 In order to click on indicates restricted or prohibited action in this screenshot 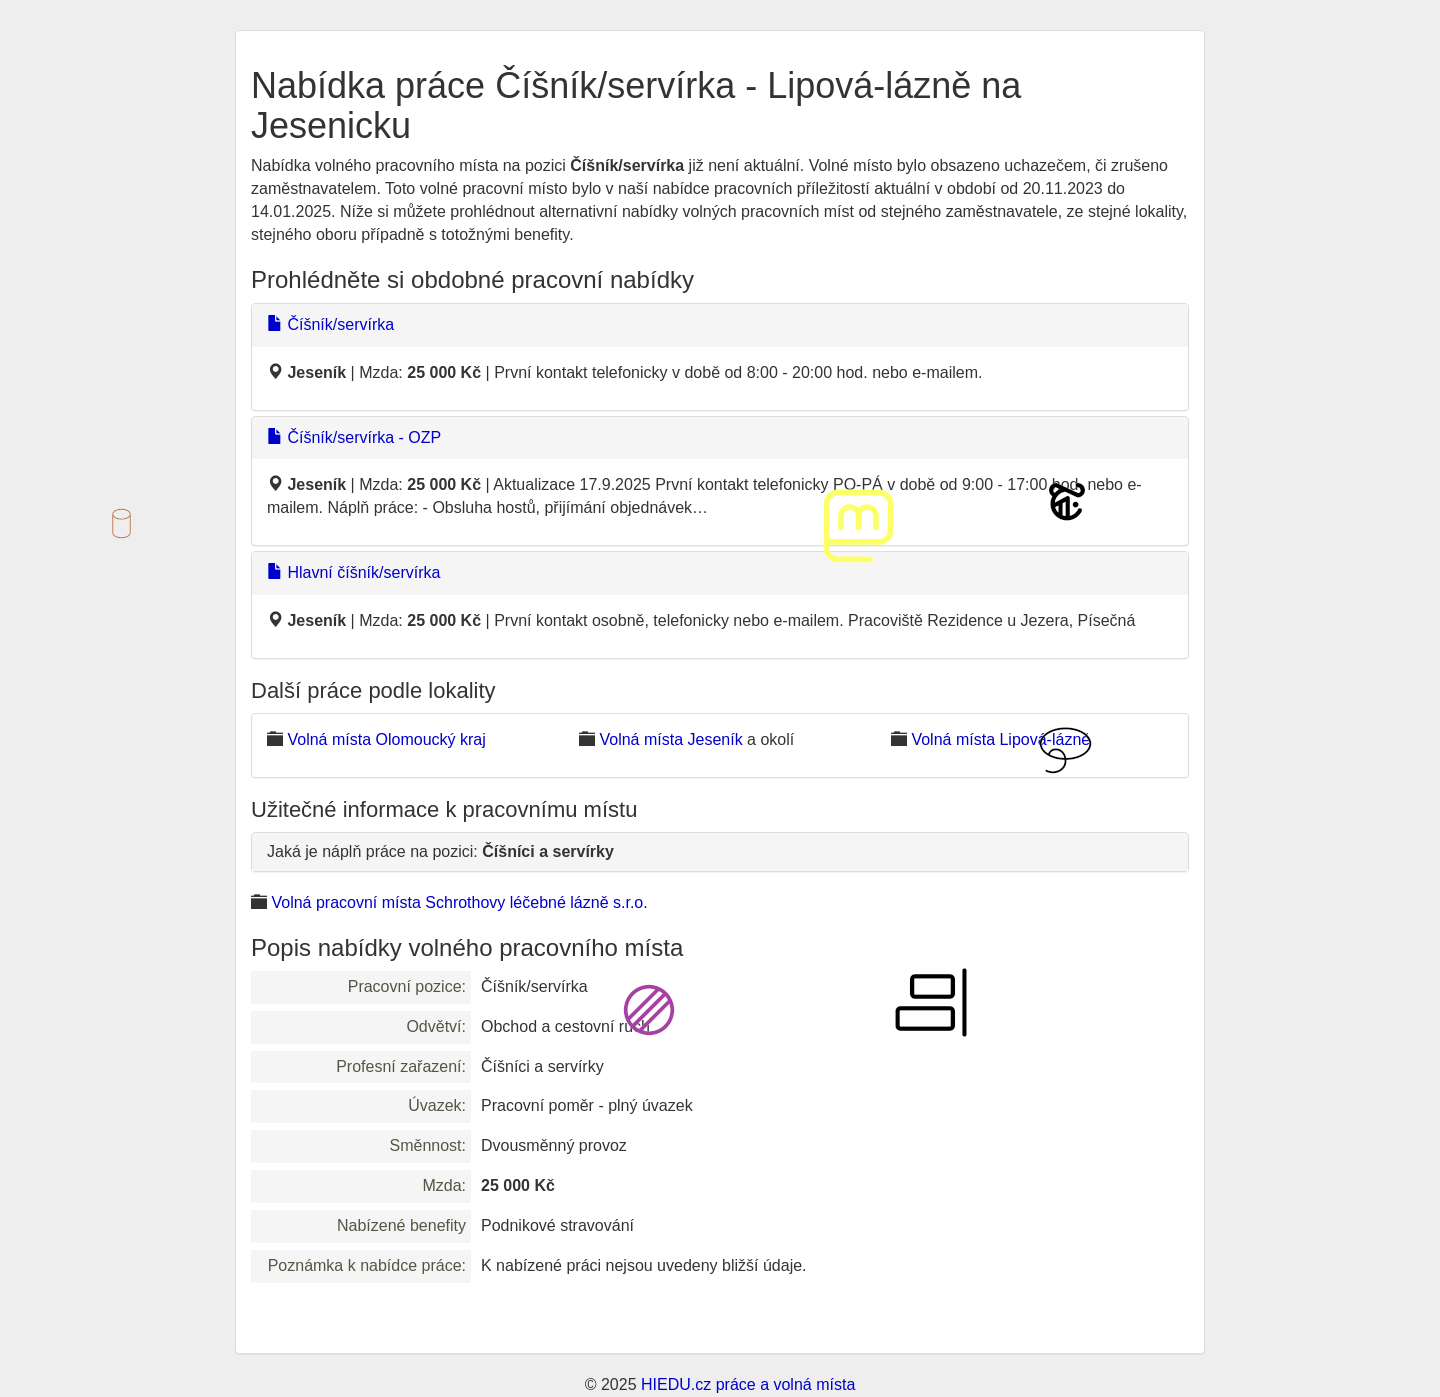, I will do `click(649, 1010)`.